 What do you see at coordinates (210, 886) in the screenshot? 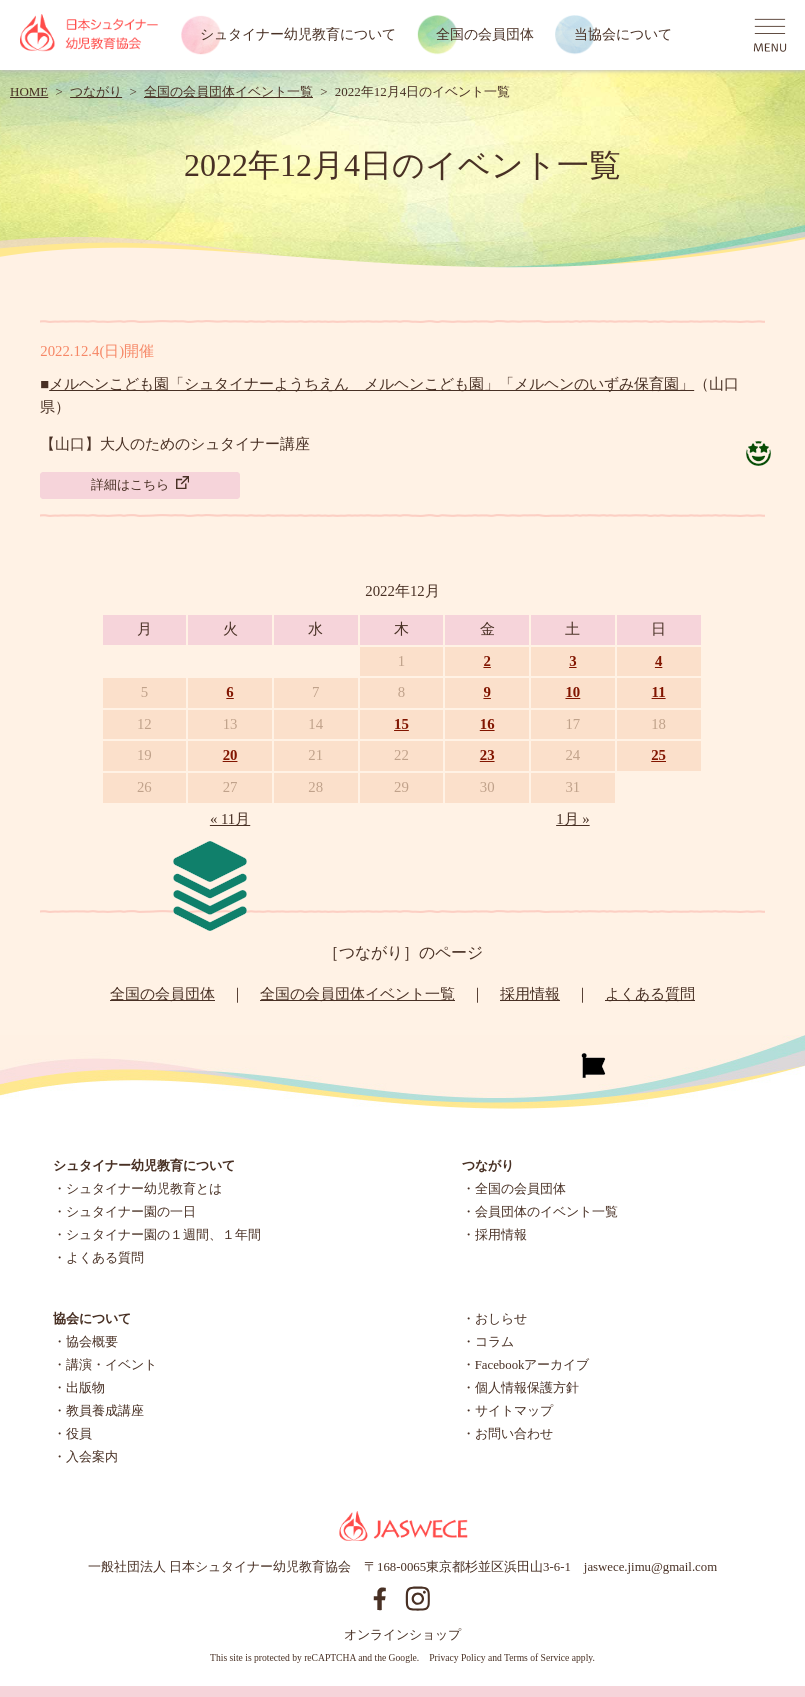
I see `view layered content or stacked items` at bounding box center [210, 886].